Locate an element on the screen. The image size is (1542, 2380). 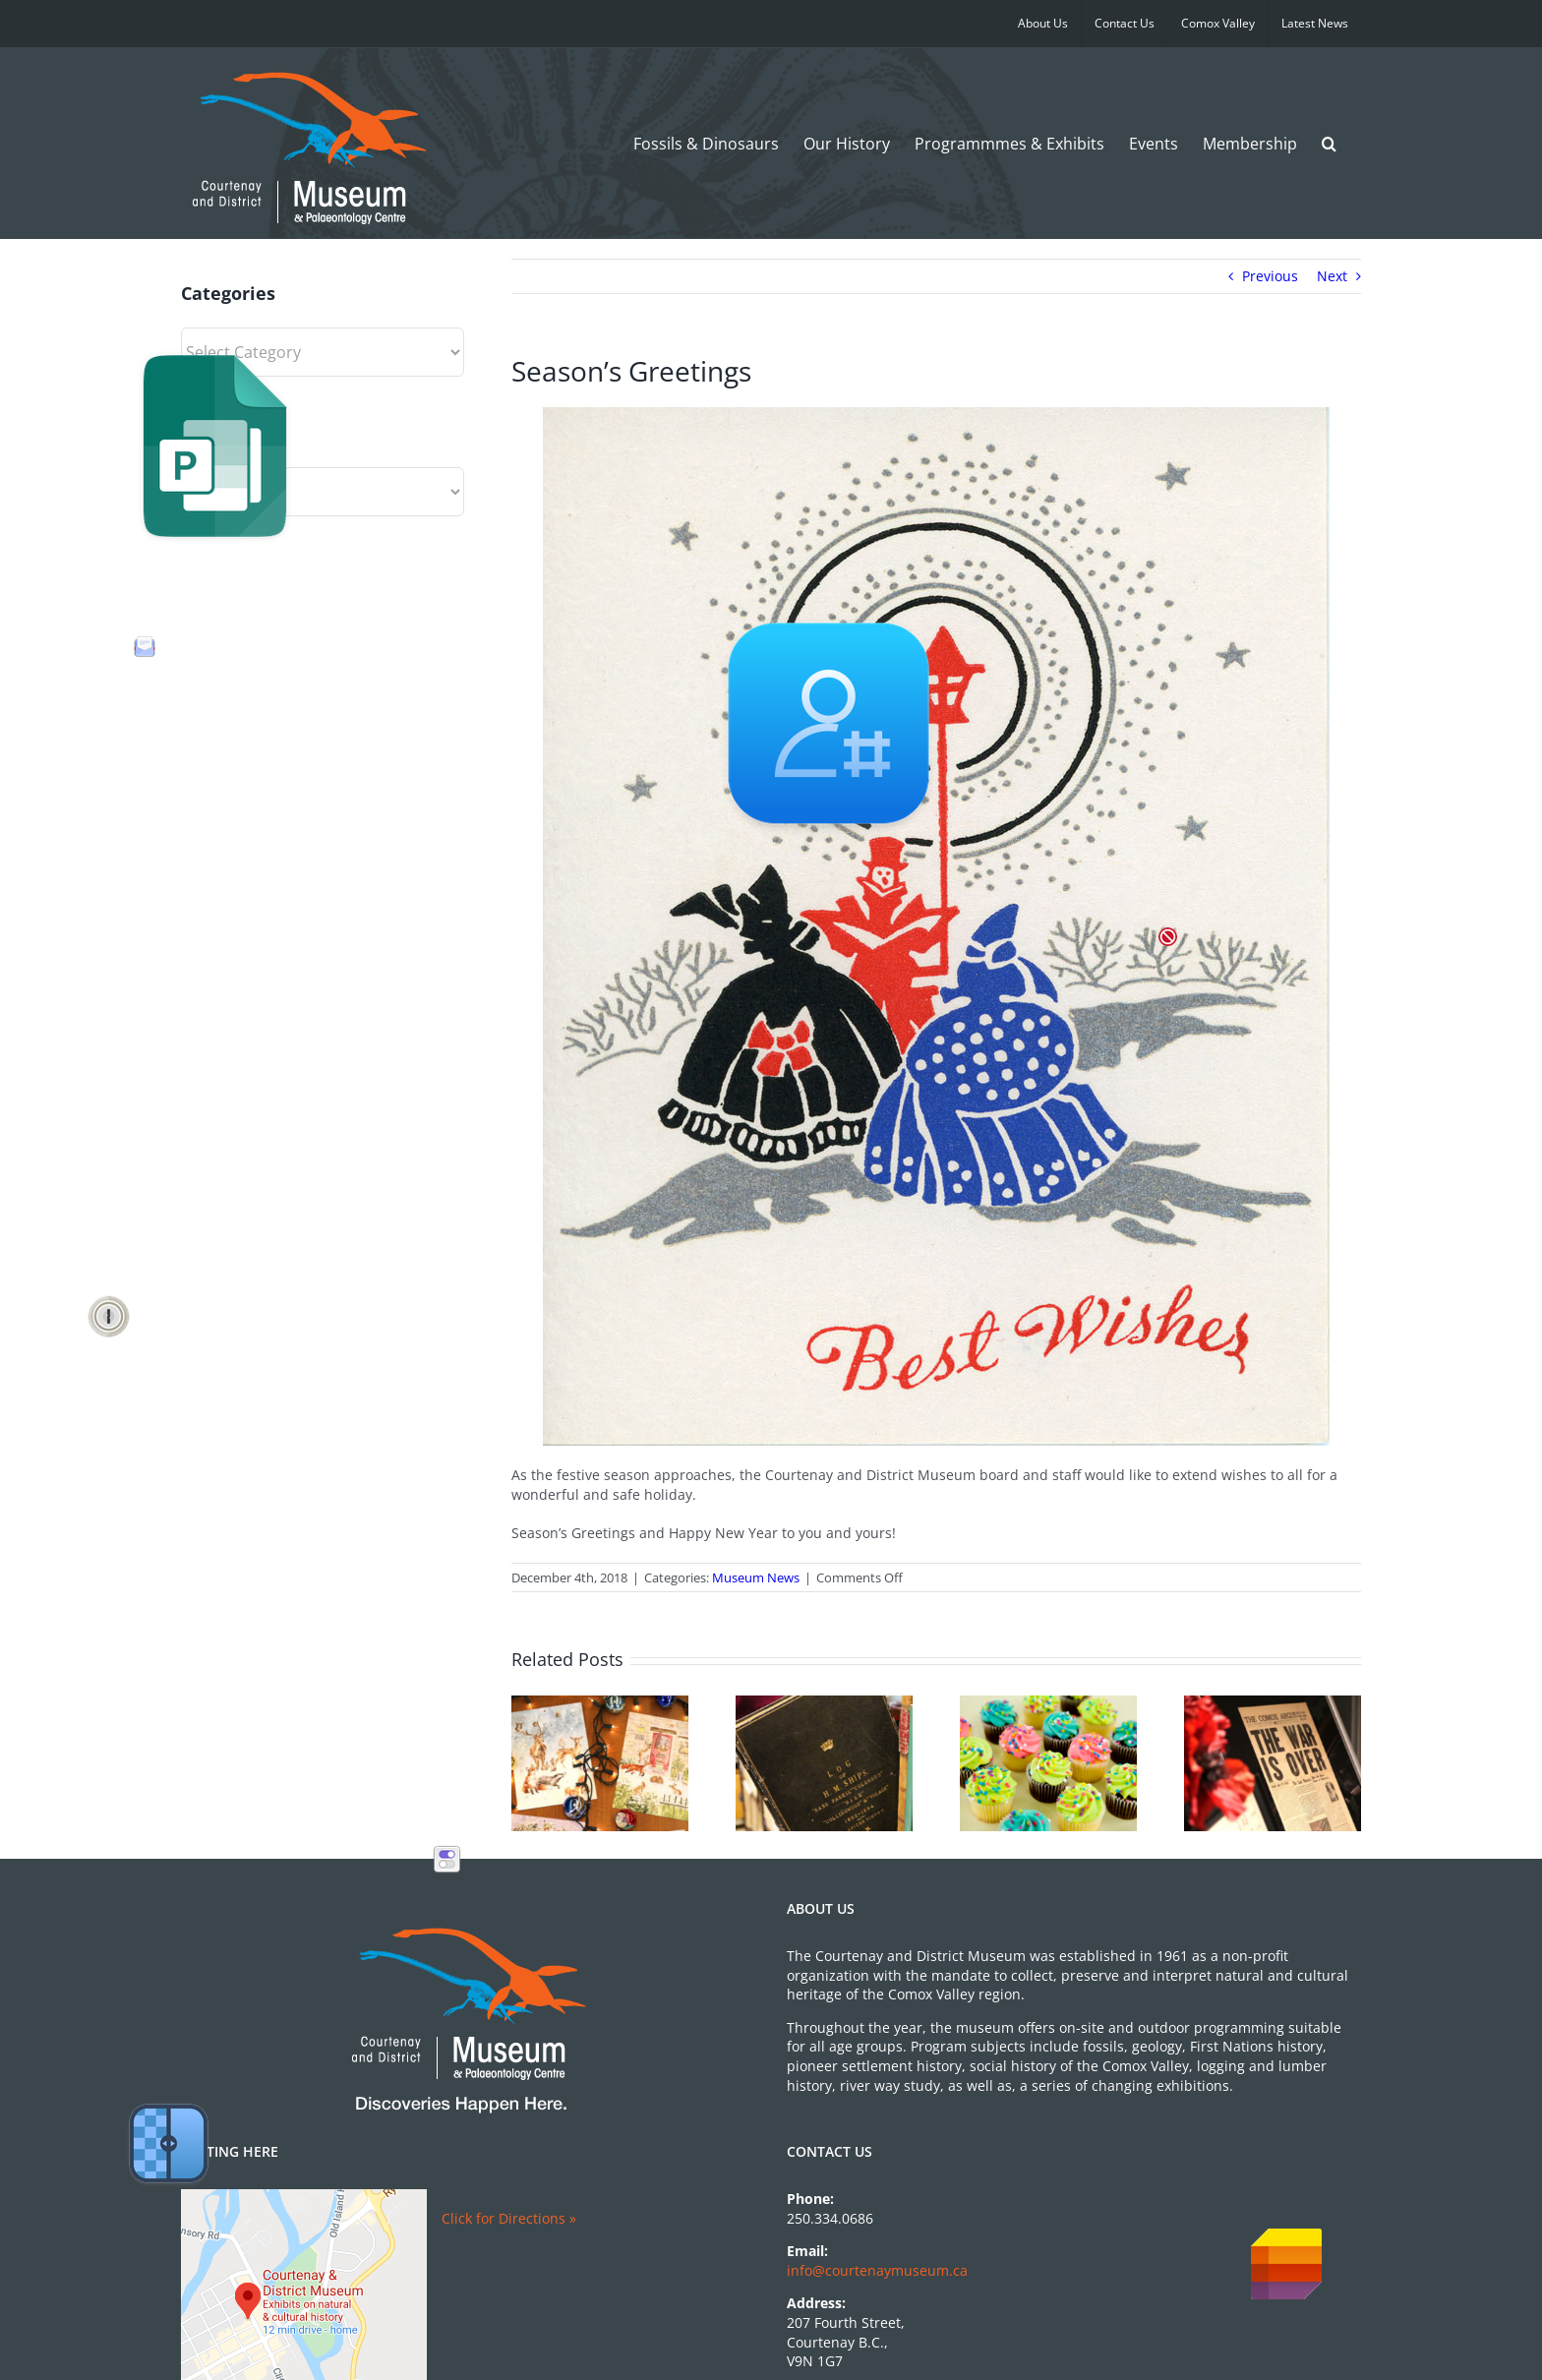
open Upscayl image upscaling app is located at coordinates (168, 2143).